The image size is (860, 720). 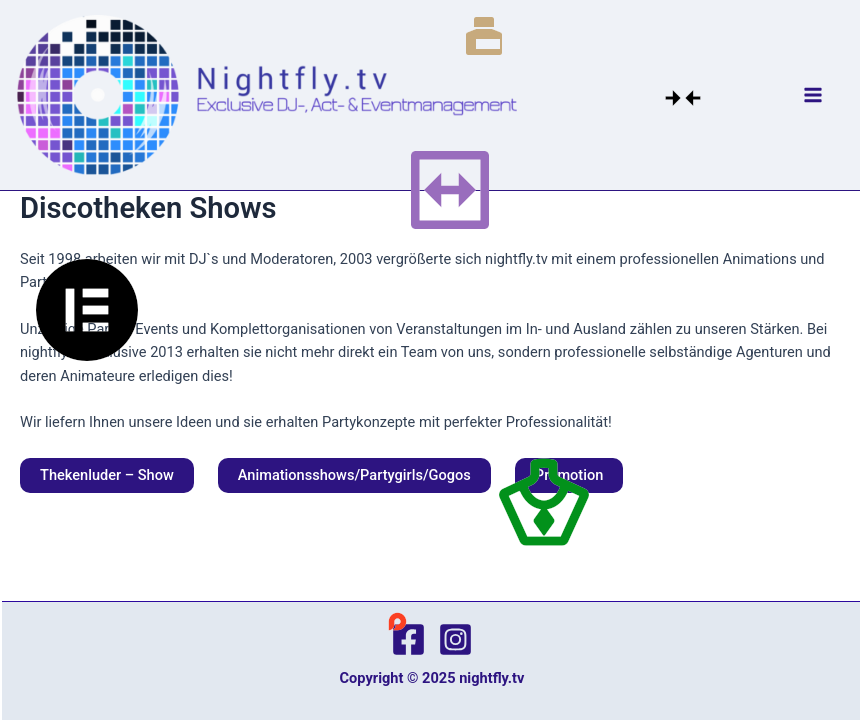 I want to click on access drawing or illustration tools, so click(x=484, y=35).